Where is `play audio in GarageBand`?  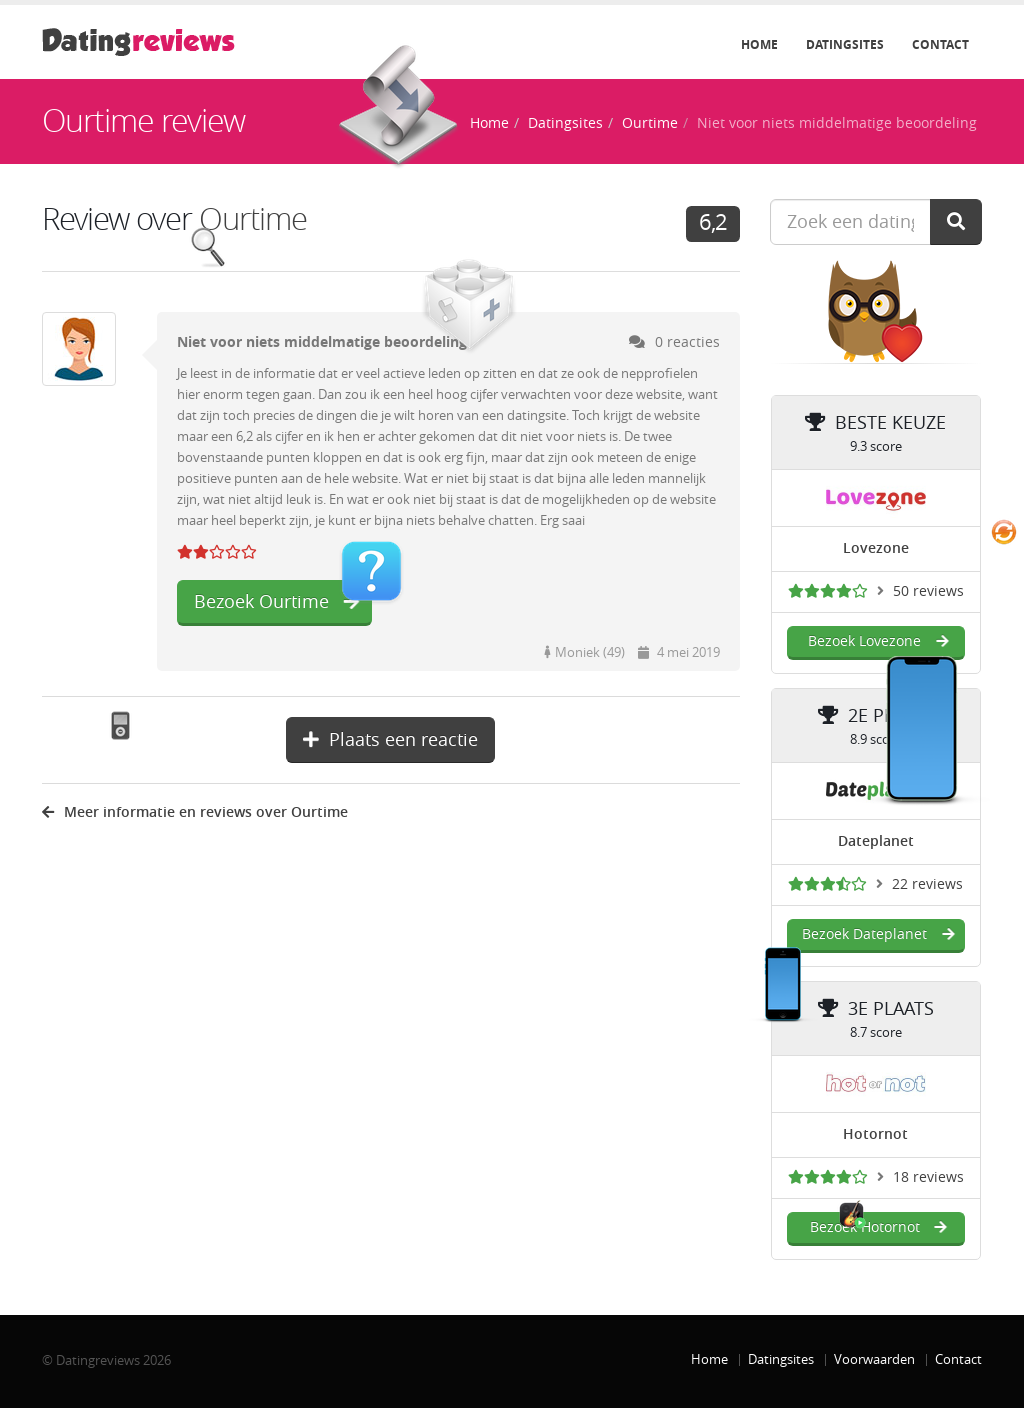
play audio in GarageBand is located at coordinates (851, 1214).